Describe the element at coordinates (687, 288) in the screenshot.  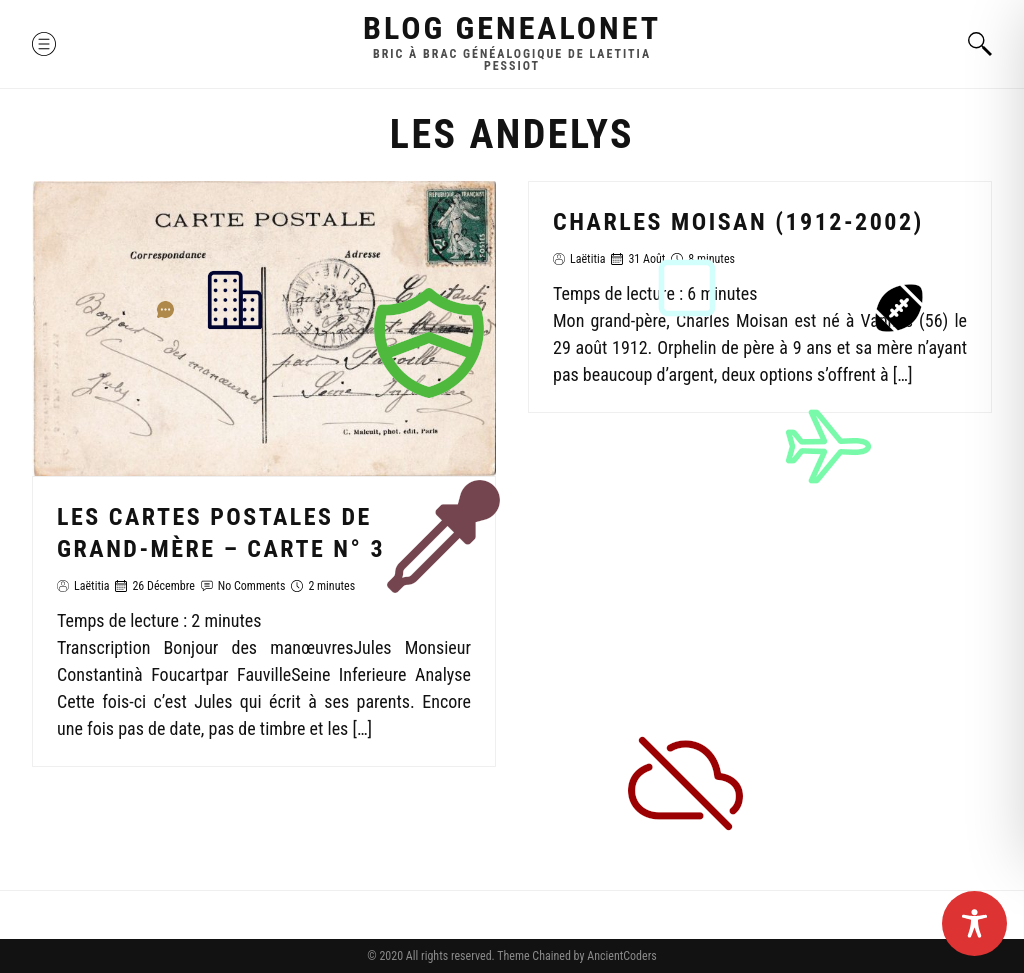
I see `unchecked checkbox or selection state` at that location.